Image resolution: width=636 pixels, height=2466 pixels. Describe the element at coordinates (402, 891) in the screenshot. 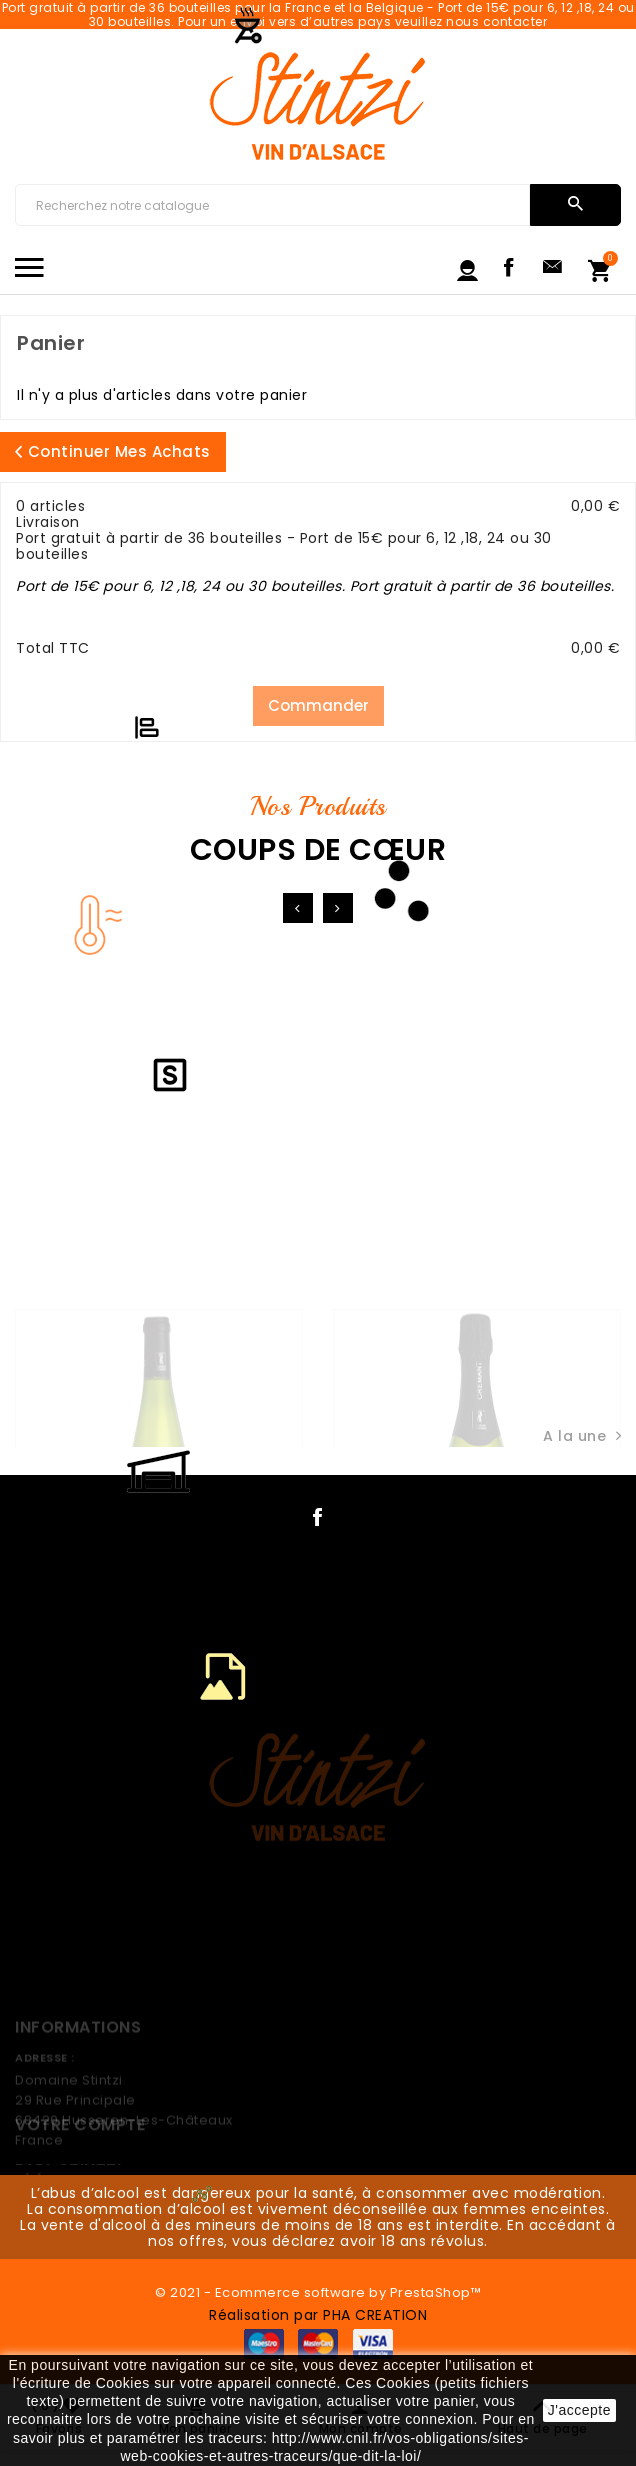

I see `view data as a scatter plot chart` at that location.